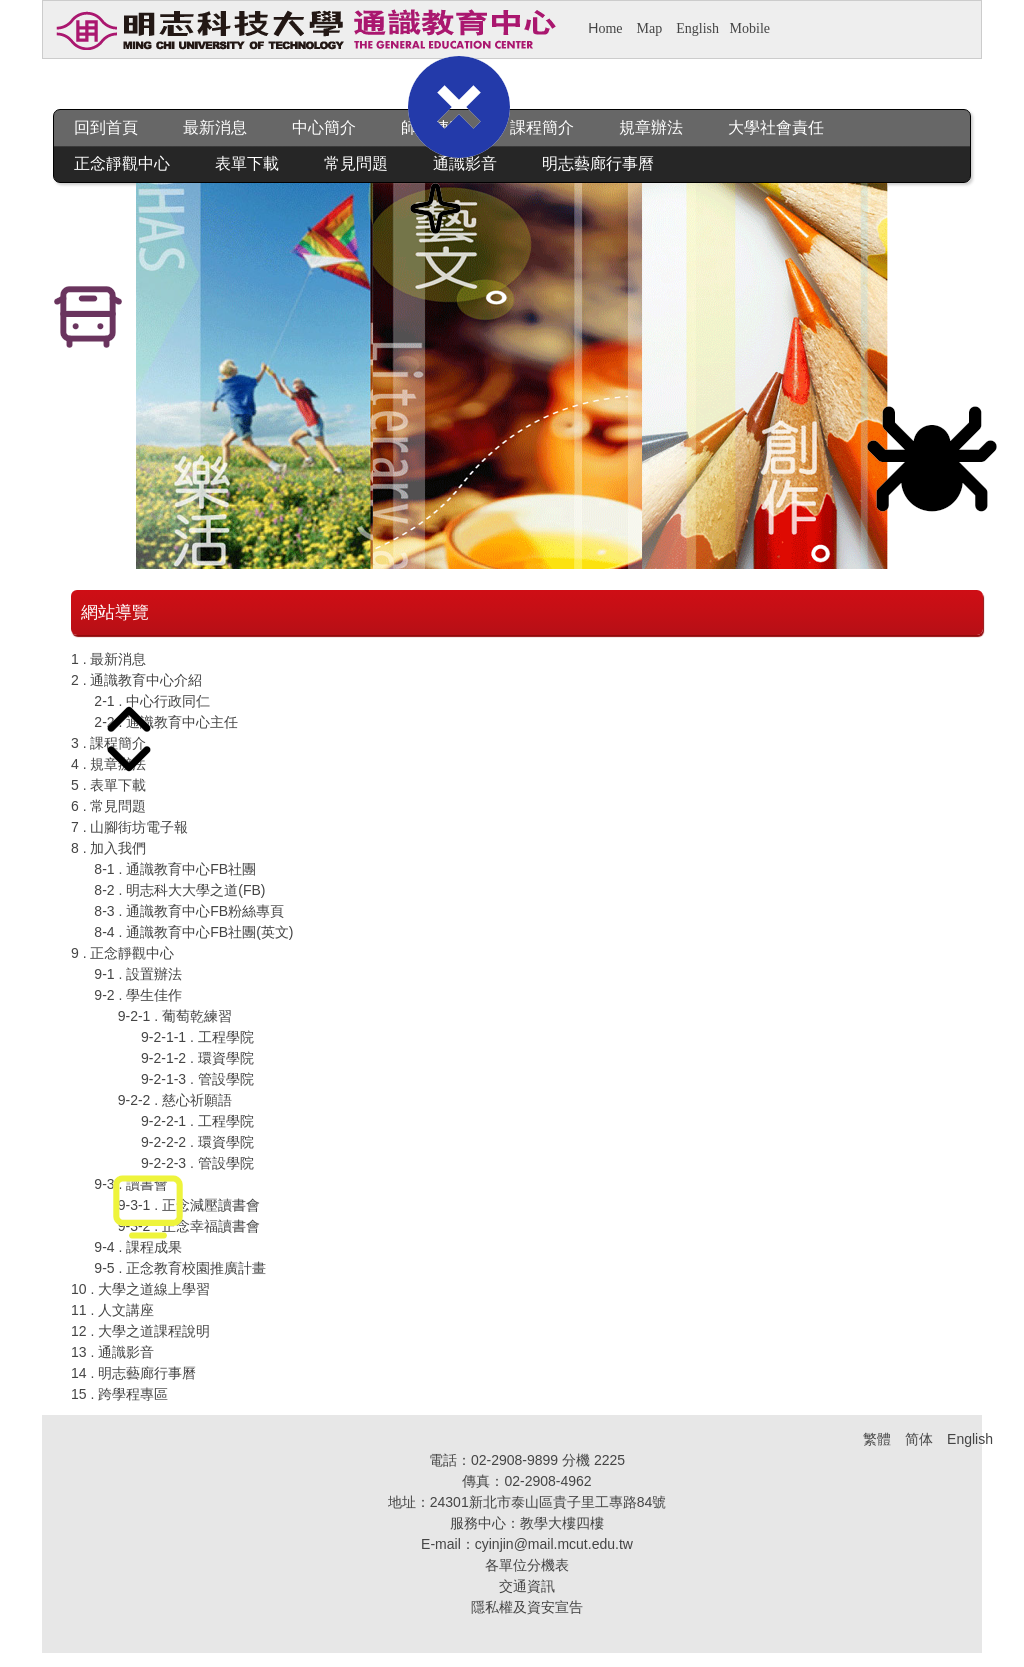 Image resolution: width=1024 pixels, height=1667 pixels. Describe the element at coordinates (129, 739) in the screenshot. I see `expand or collapse a dropdown menu` at that location.